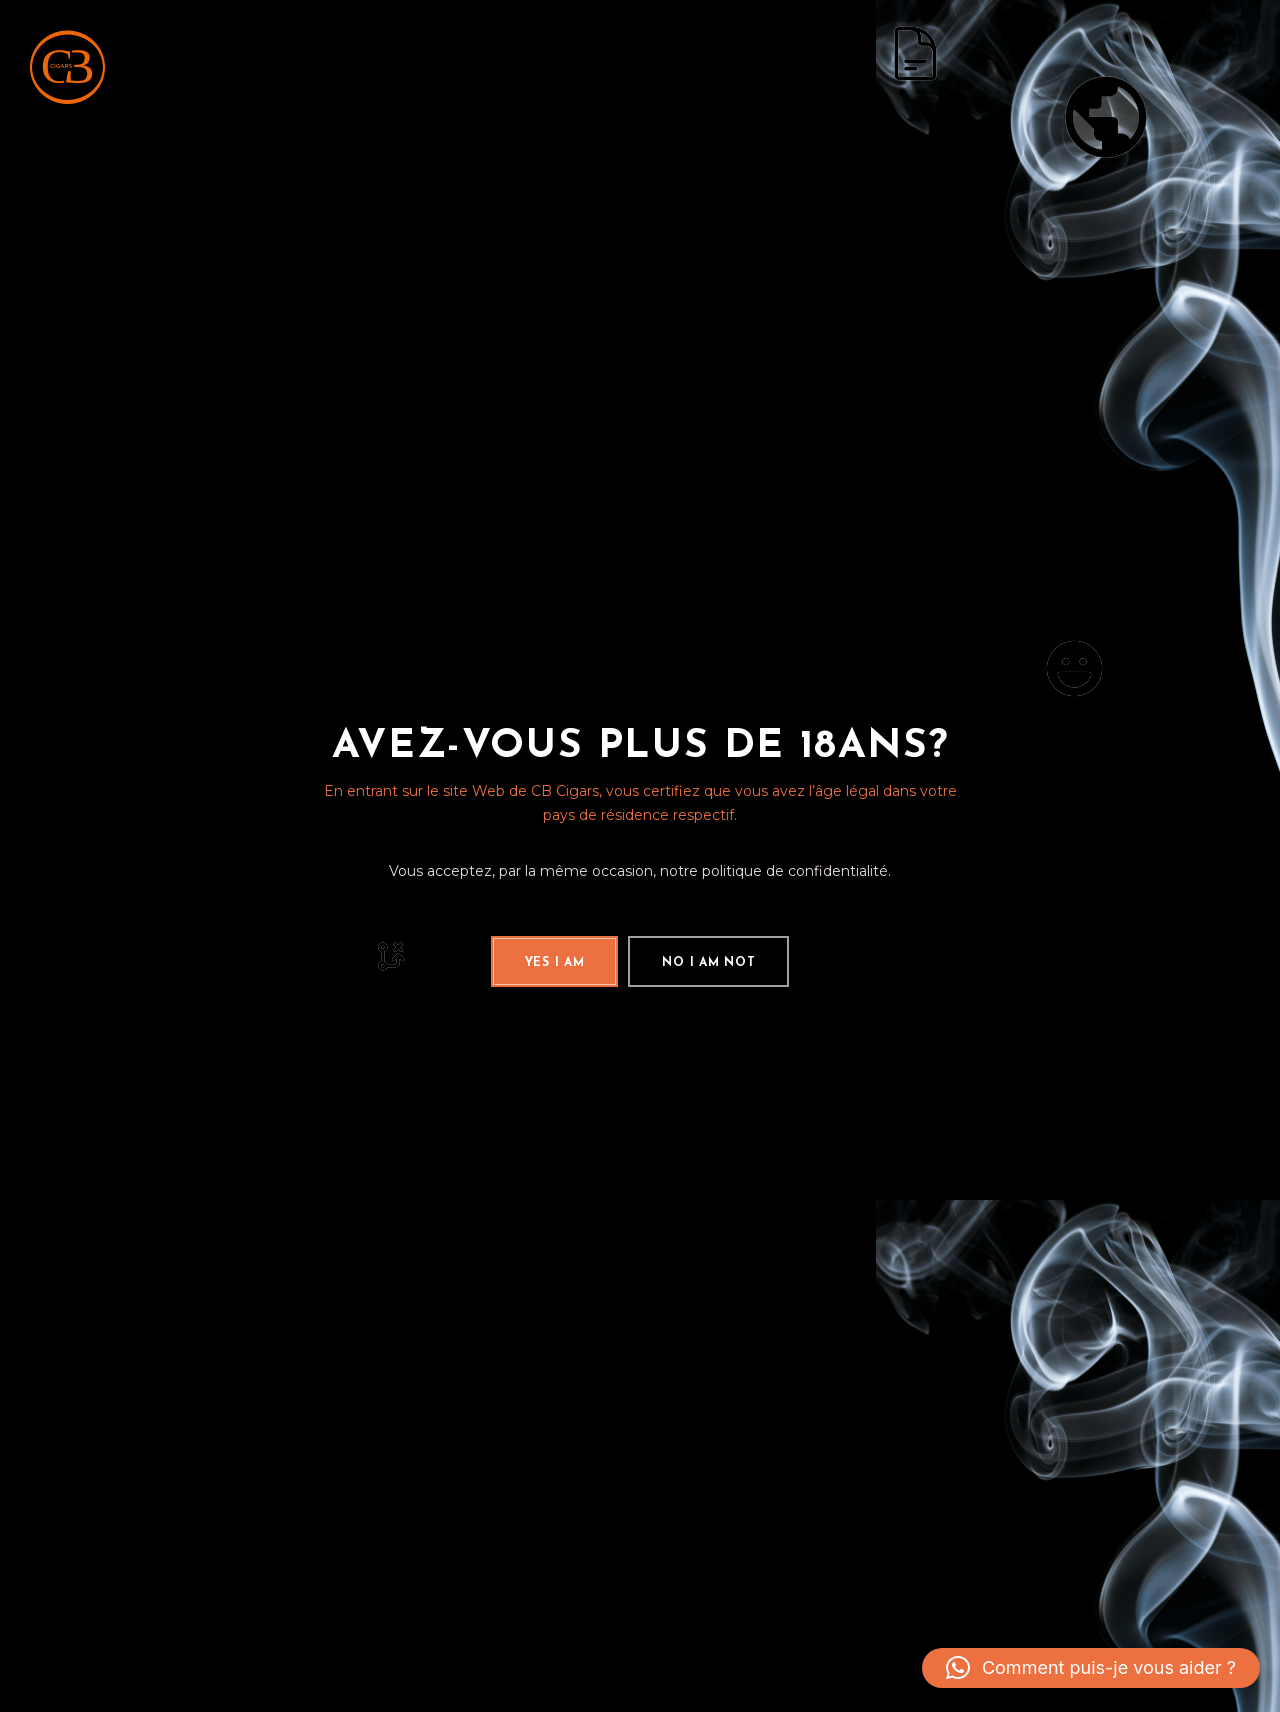 The width and height of the screenshot is (1280, 1712). I want to click on view document details, so click(915, 53).